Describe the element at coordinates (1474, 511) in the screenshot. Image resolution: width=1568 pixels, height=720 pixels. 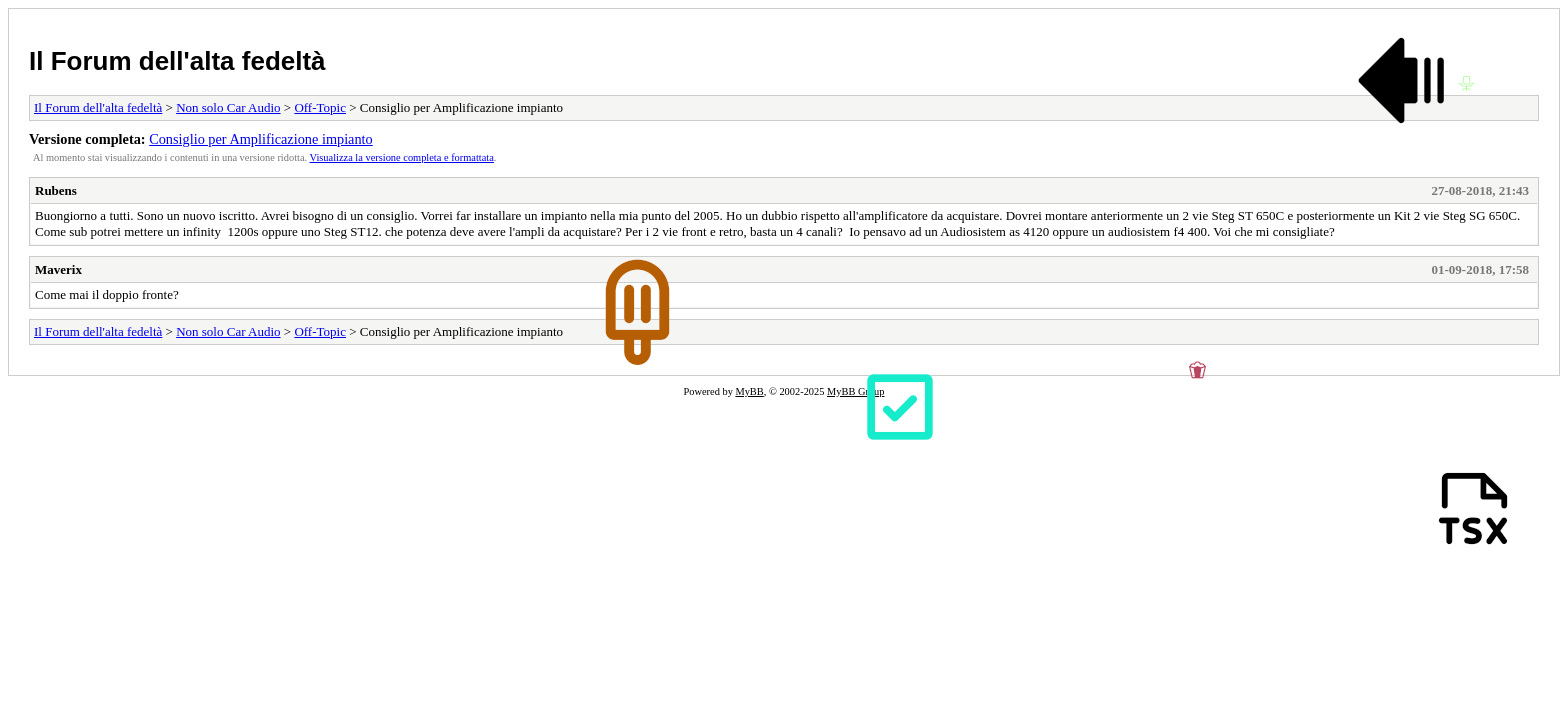
I see `open a TypeScript JSX file` at that location.